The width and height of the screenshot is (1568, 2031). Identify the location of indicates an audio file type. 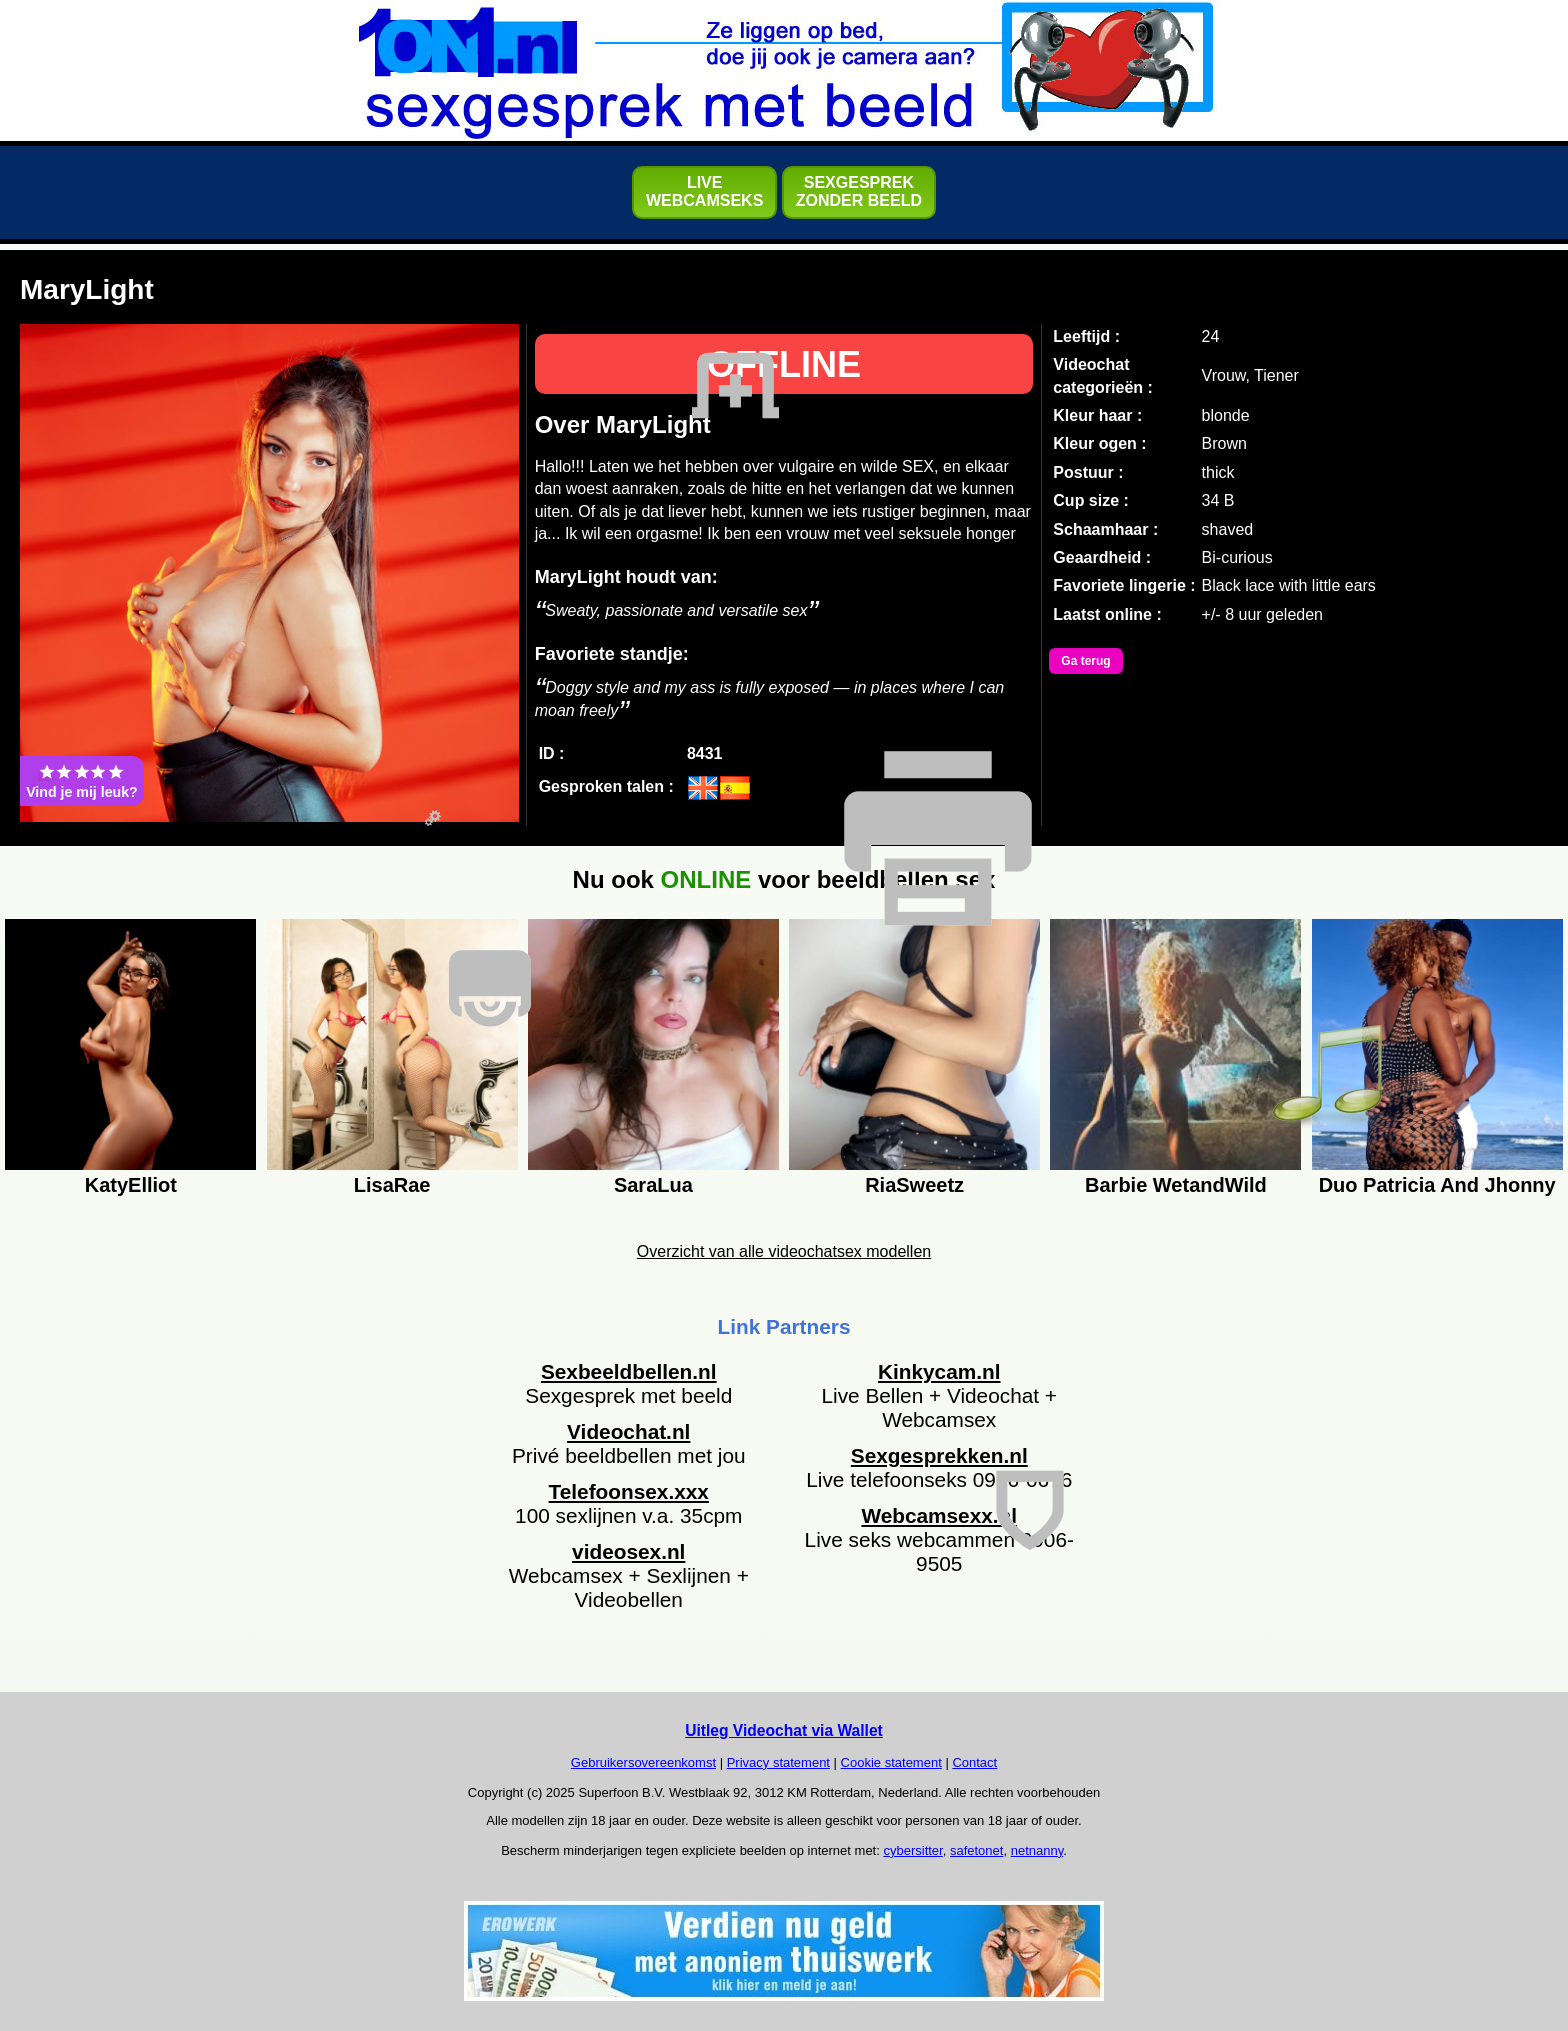
(1327, 1074).